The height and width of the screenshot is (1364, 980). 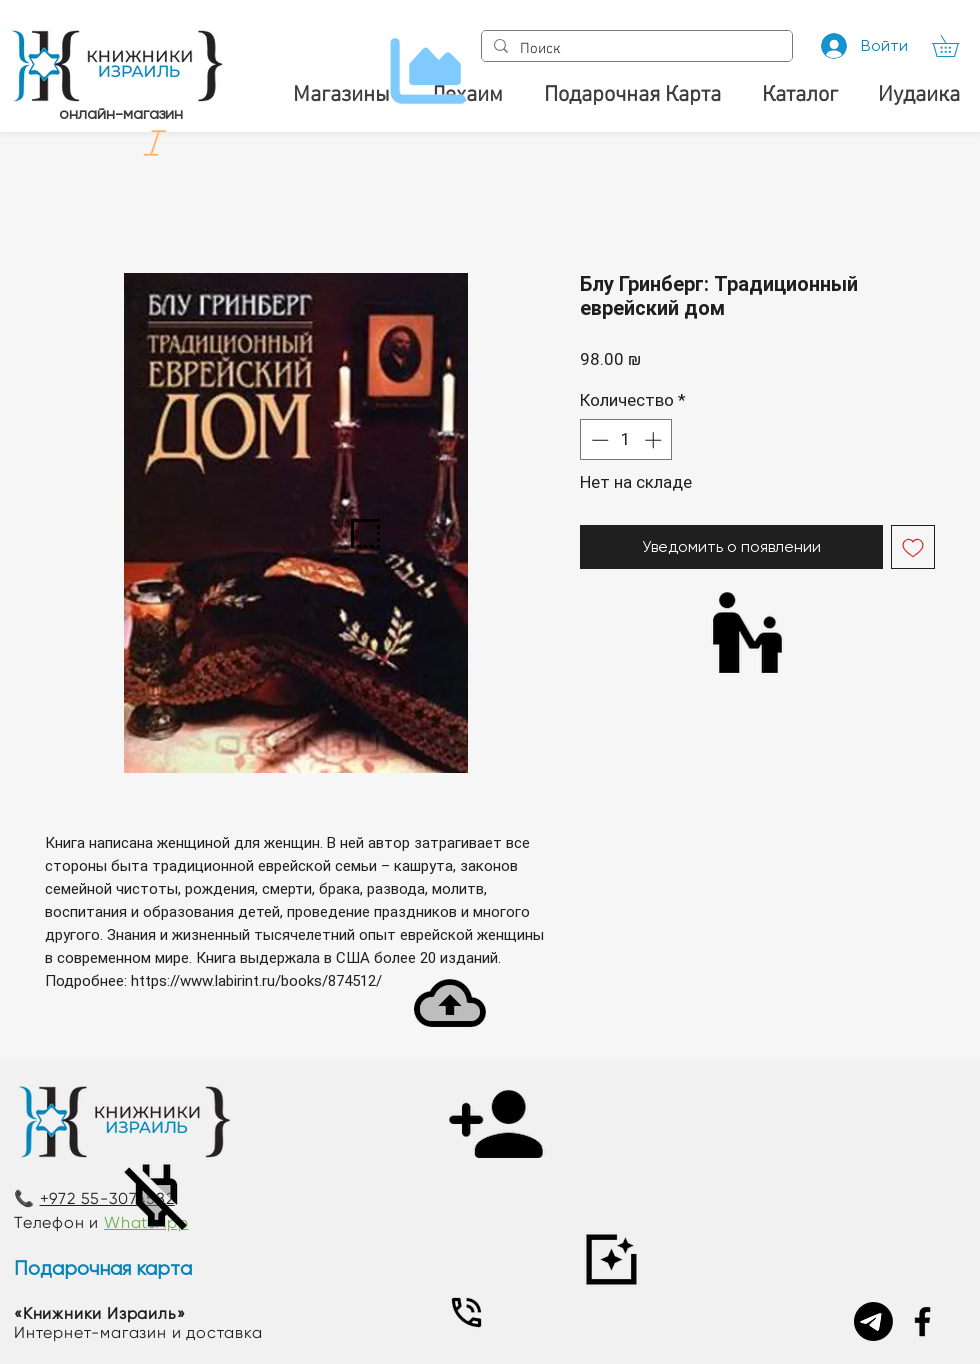 What do you see at coordinates (365, 533) in the screenshot?
I see `customize table or element border style` at bounding box center [365, 533].